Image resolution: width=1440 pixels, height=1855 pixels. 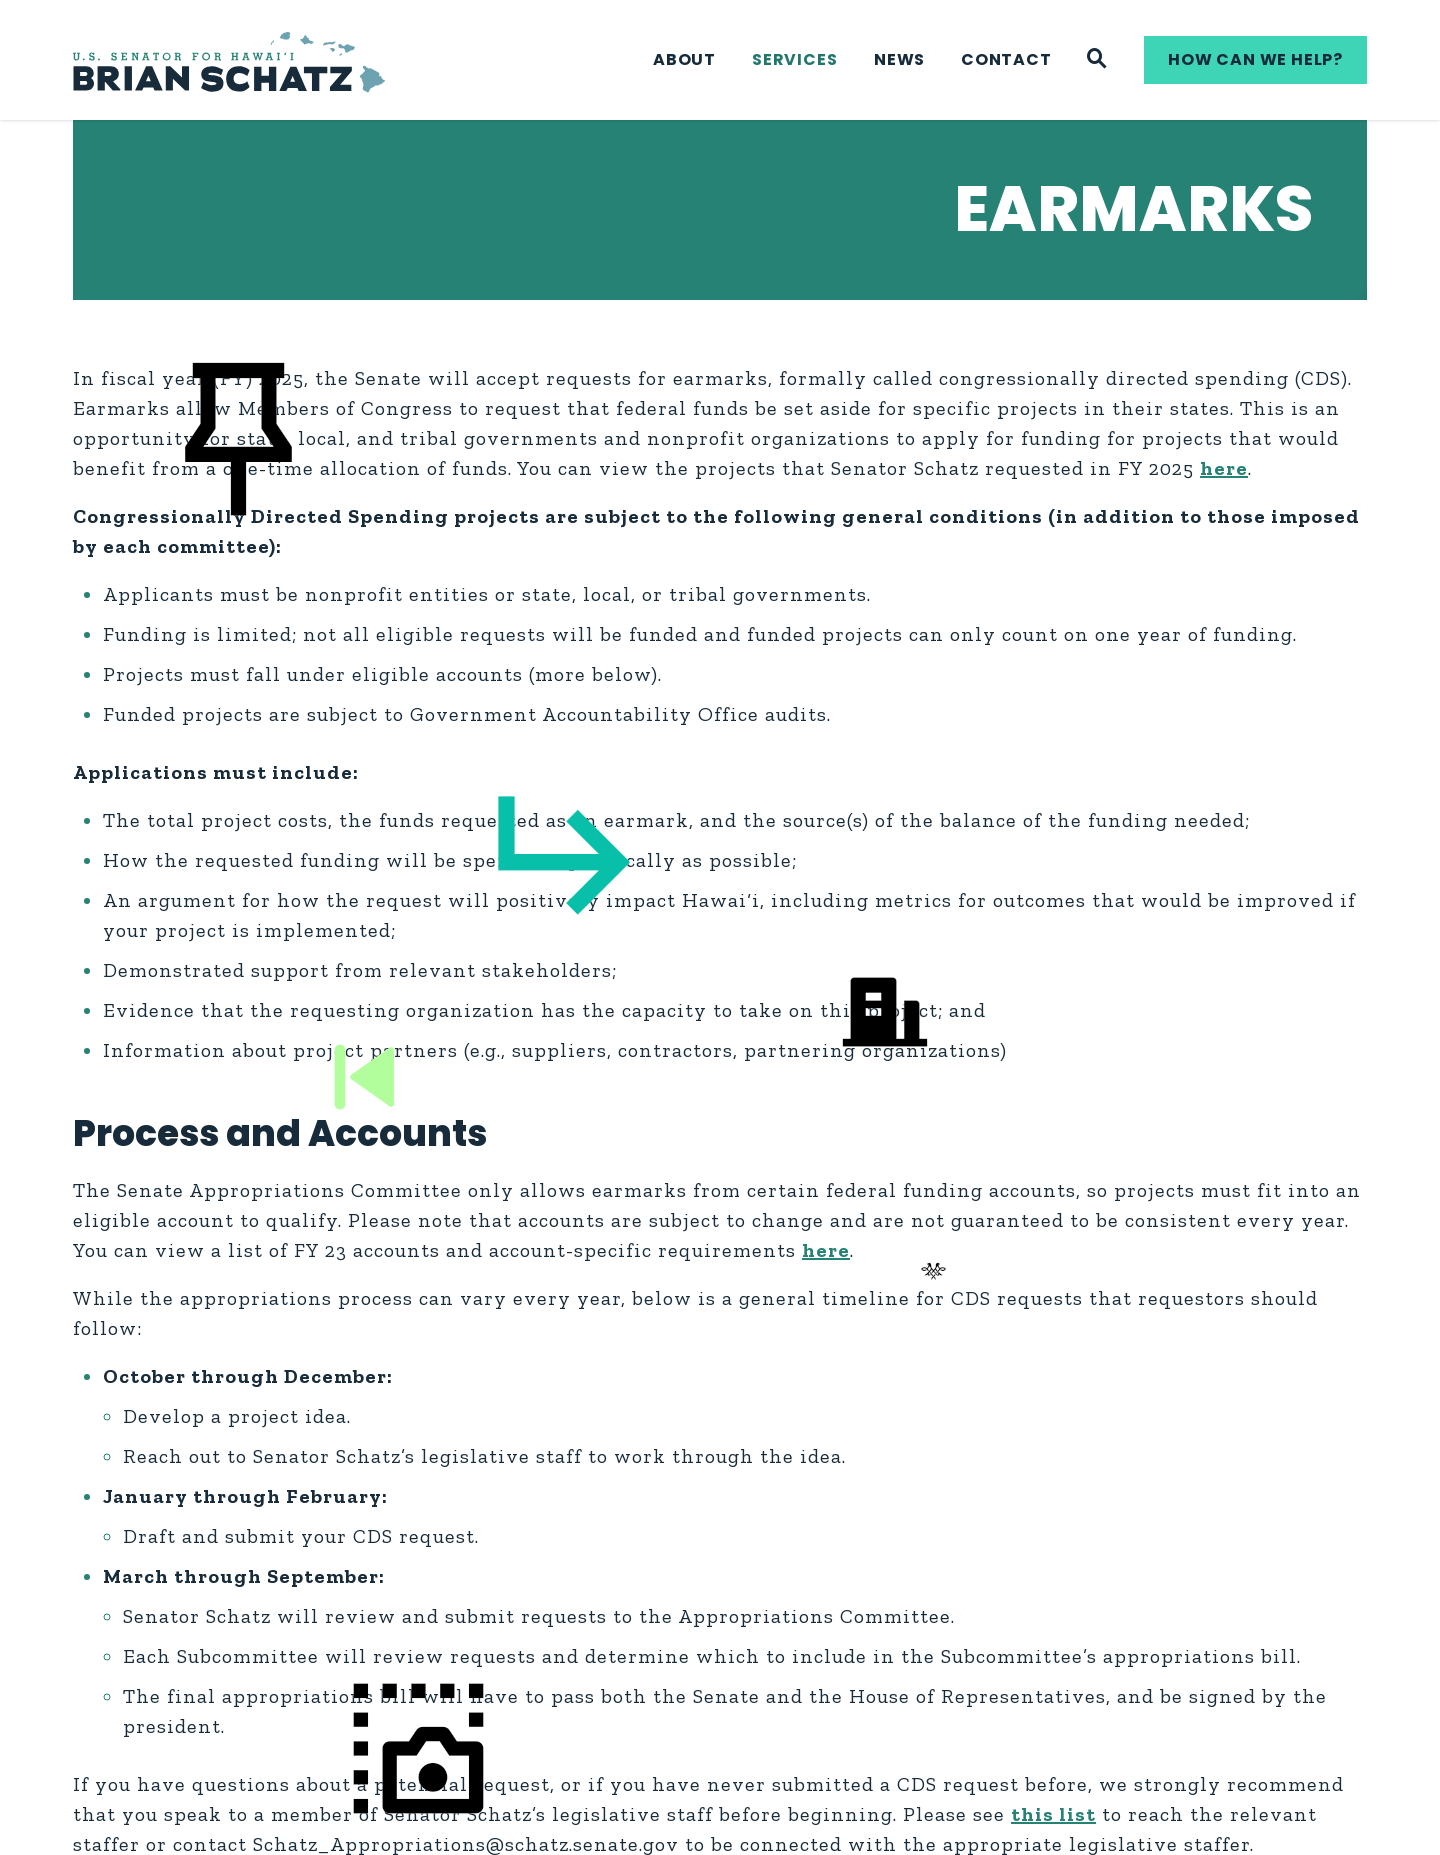 I want to click on air serbia airline logo, so click(x=933, y=1271).